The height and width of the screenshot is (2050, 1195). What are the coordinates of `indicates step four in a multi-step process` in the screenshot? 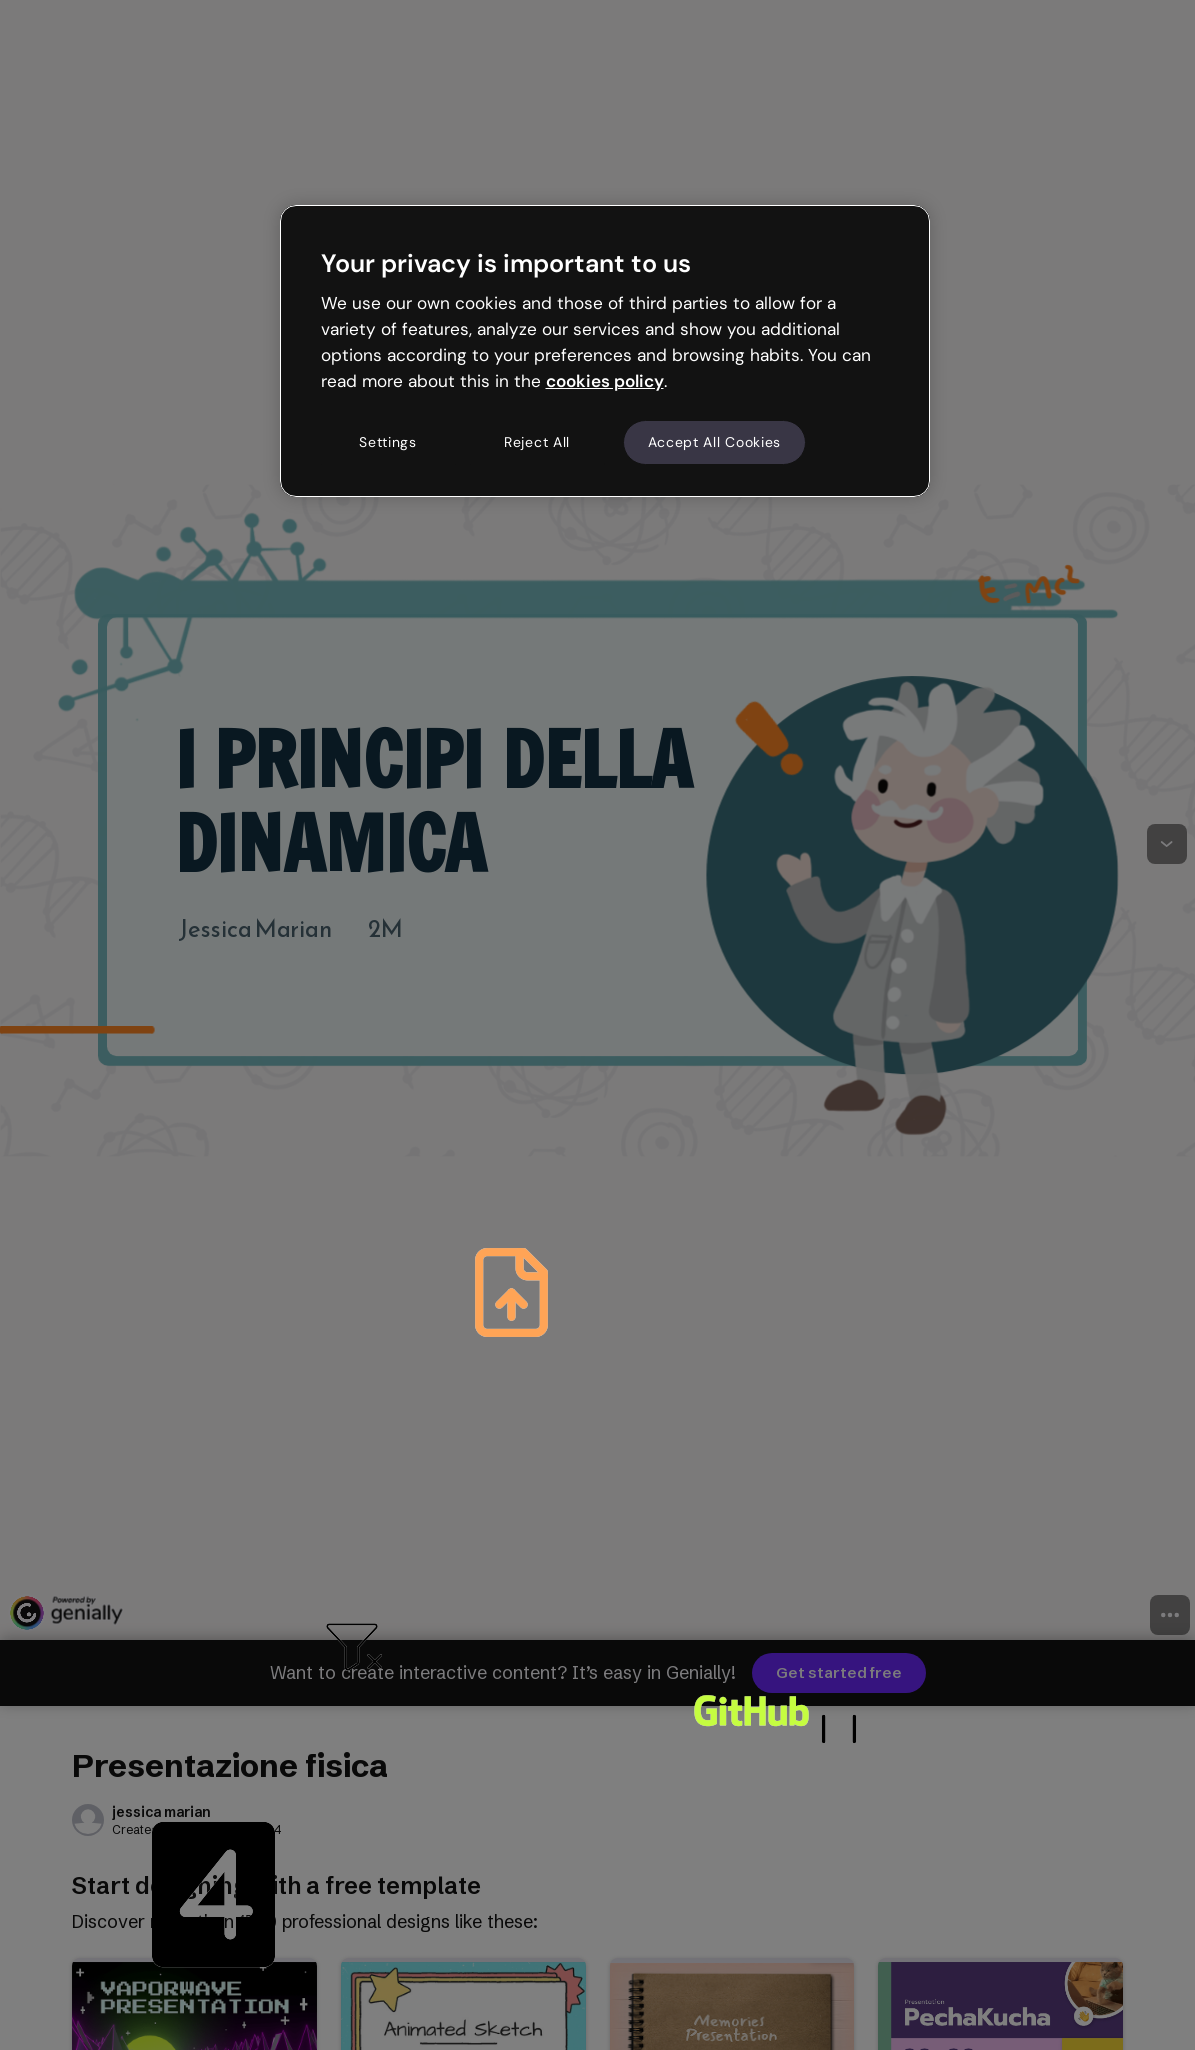 It's located at (213, 1894).